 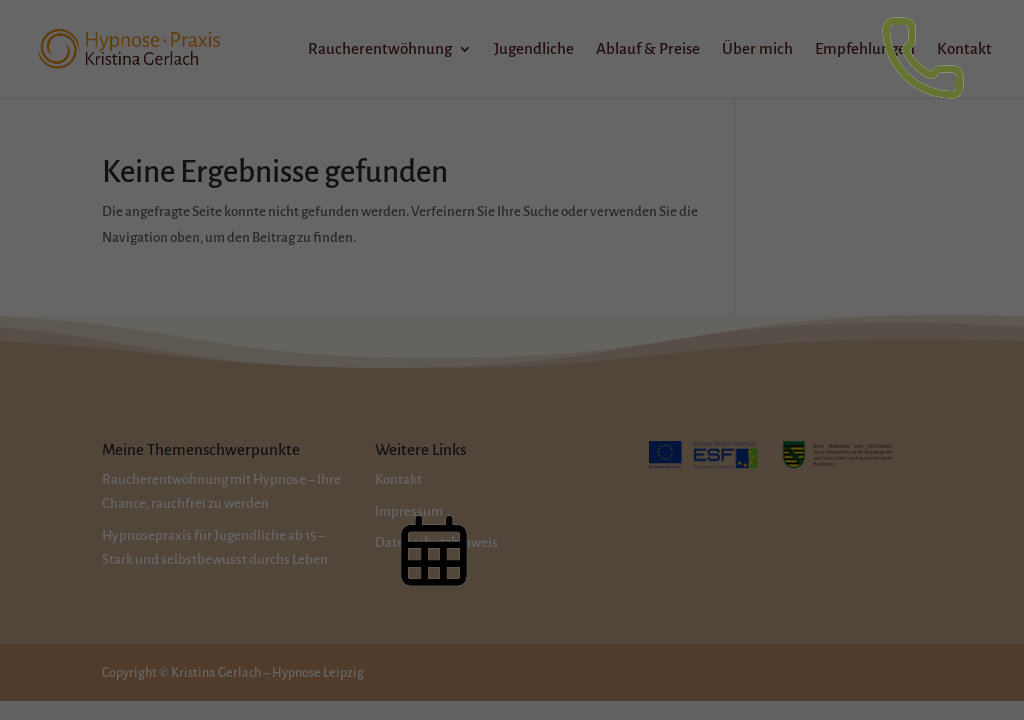 What do you see at coordinates (923, 58) in the screenshot?
I see `make a phone call` at bounding box center [923, 58].